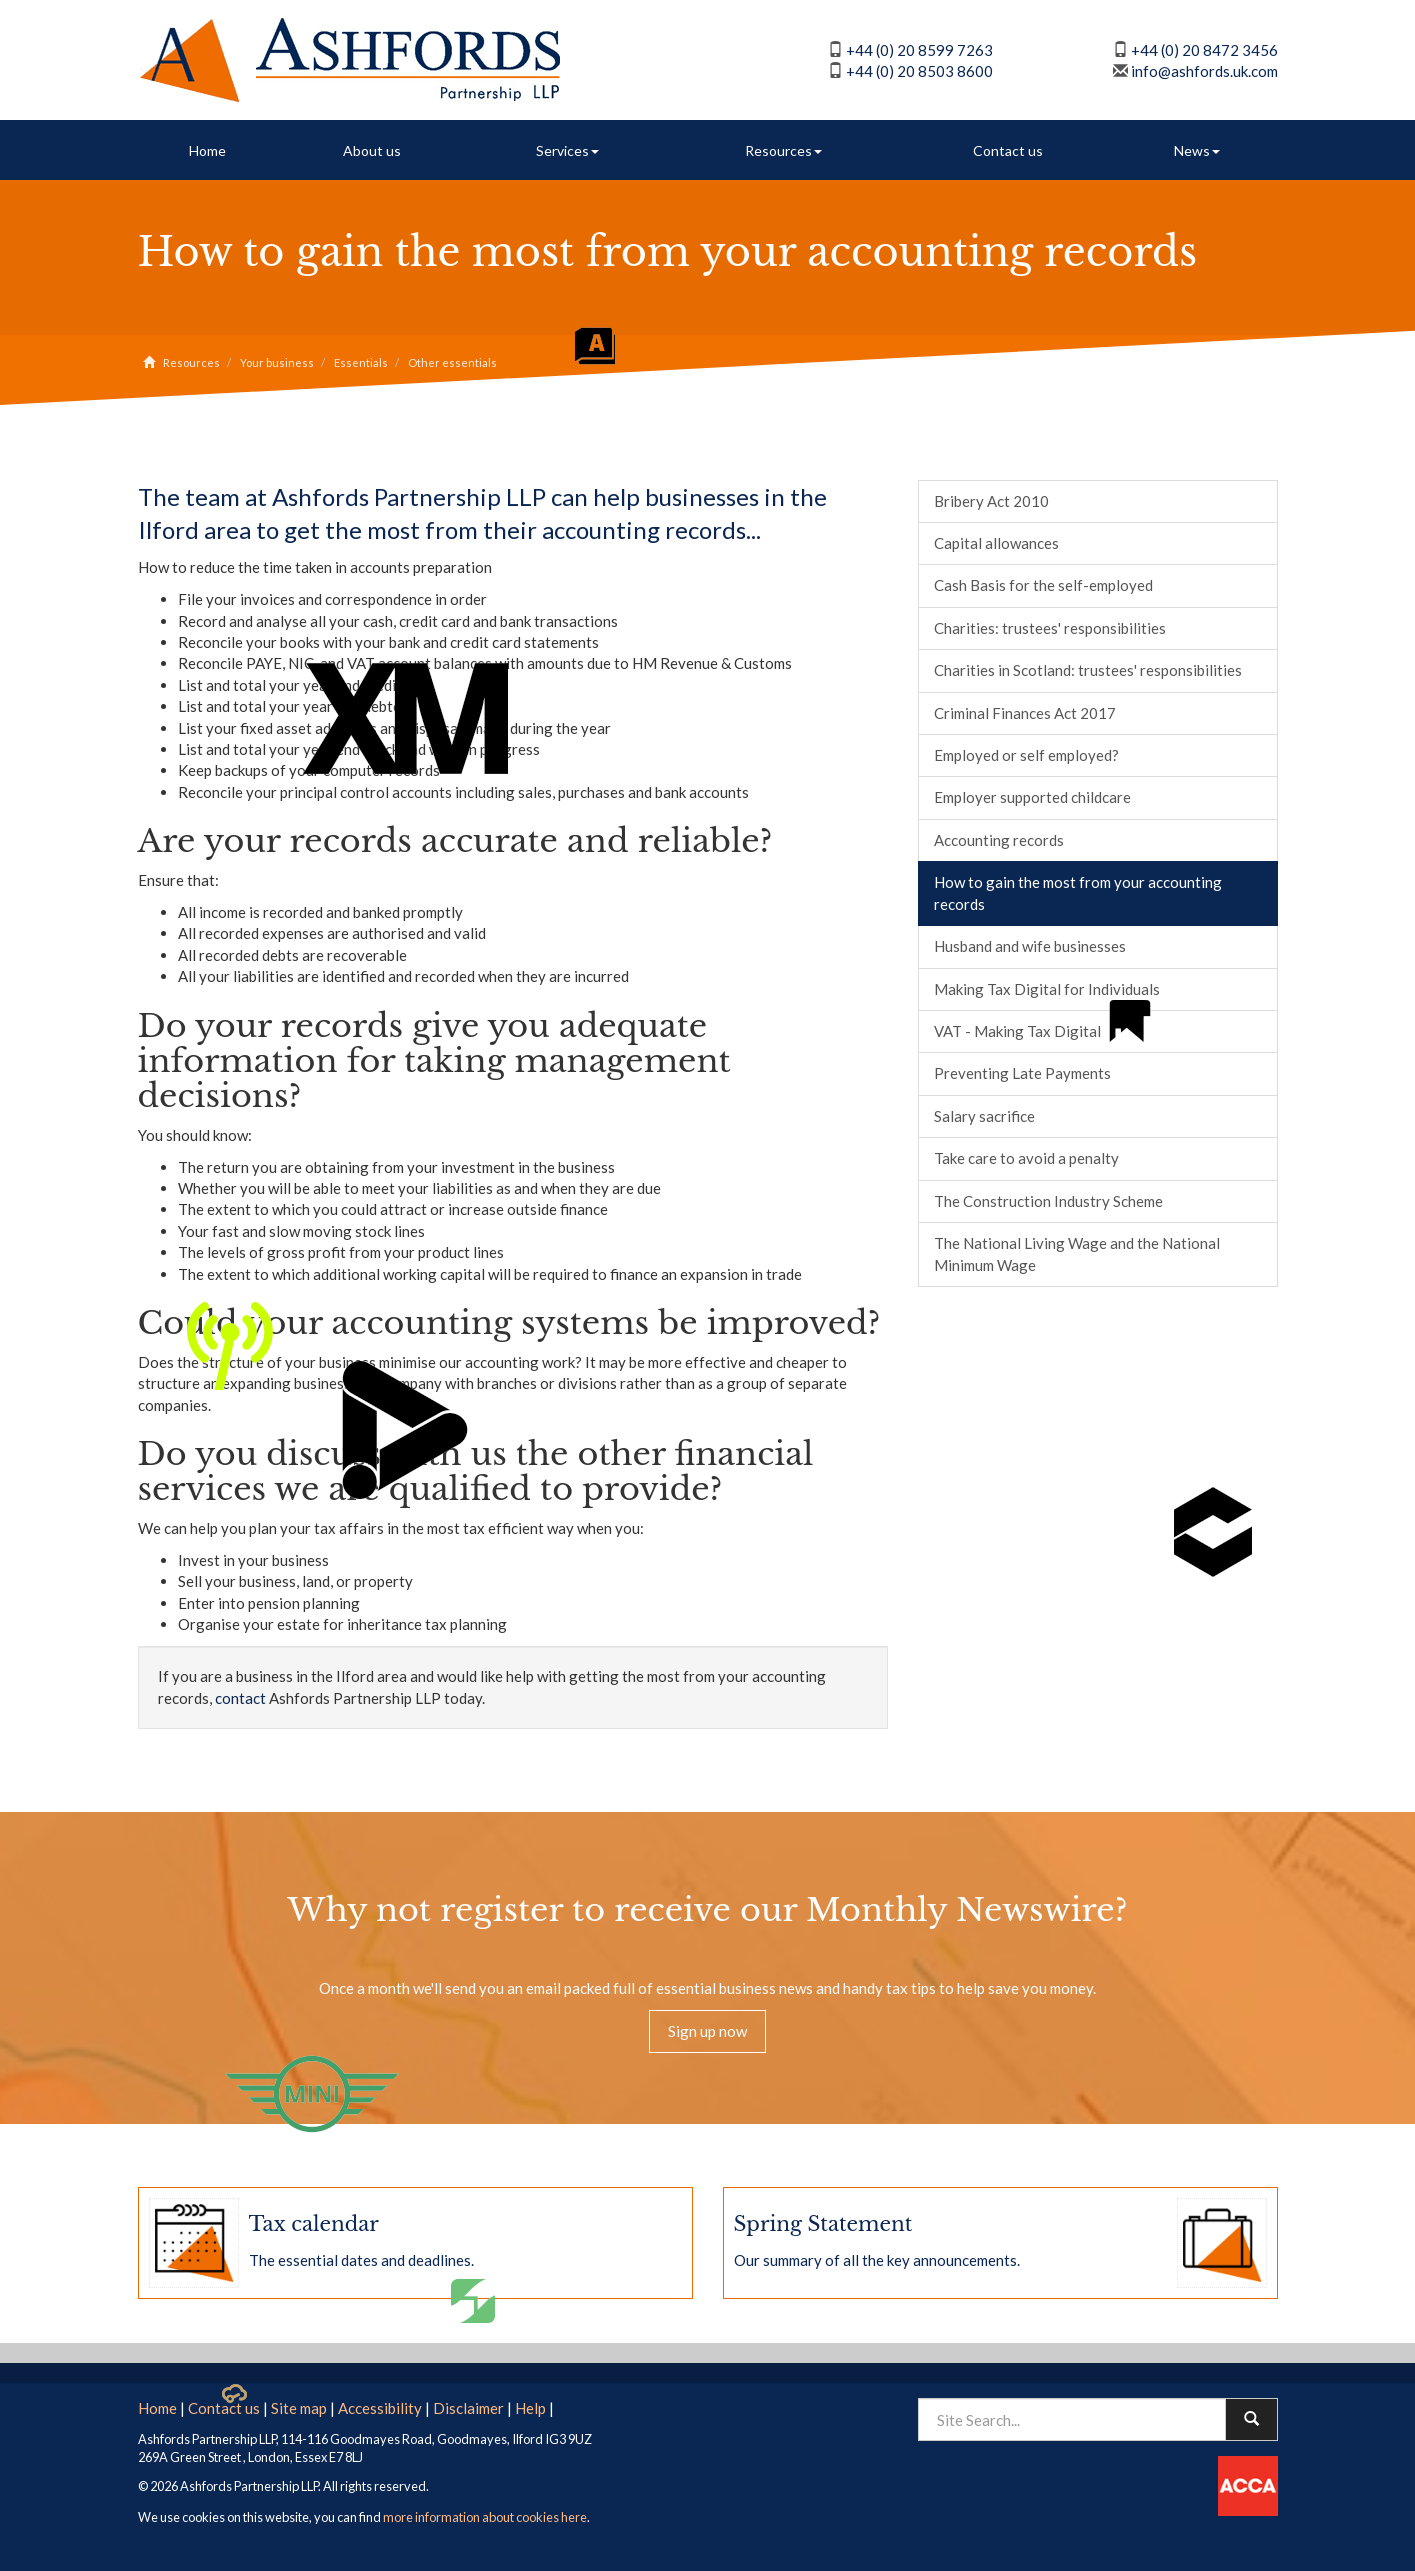 The height and width of the screenshot is (2571, 1415). What do you see at coordinates (473, 2301) in the screenshot?
I see `open Coggle mind mapping app` at bounding box center [473, 2301].